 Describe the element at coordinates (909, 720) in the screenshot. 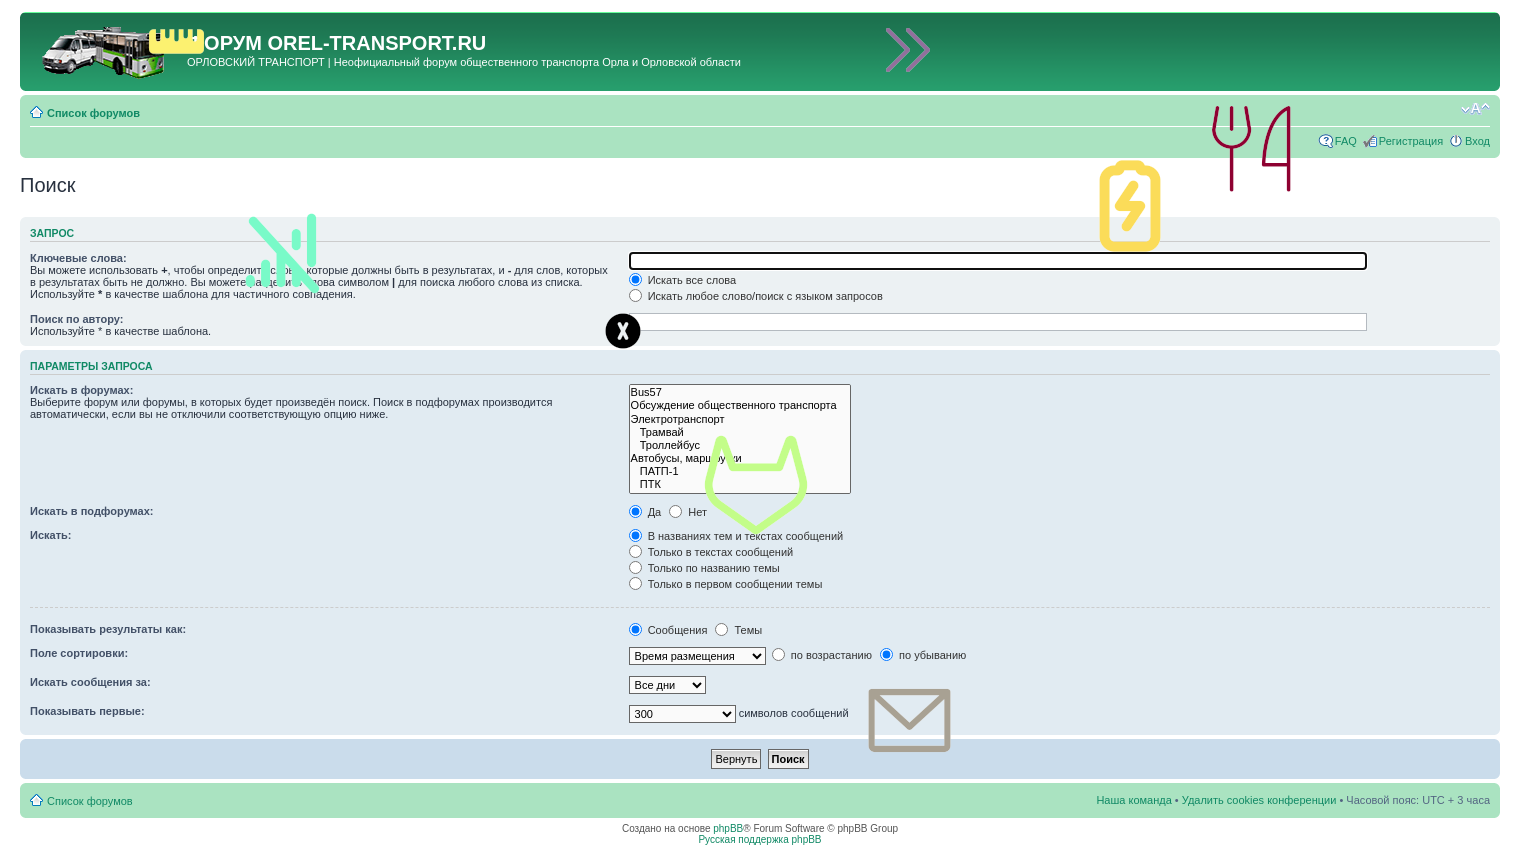

I see `open your inbox` at that location.